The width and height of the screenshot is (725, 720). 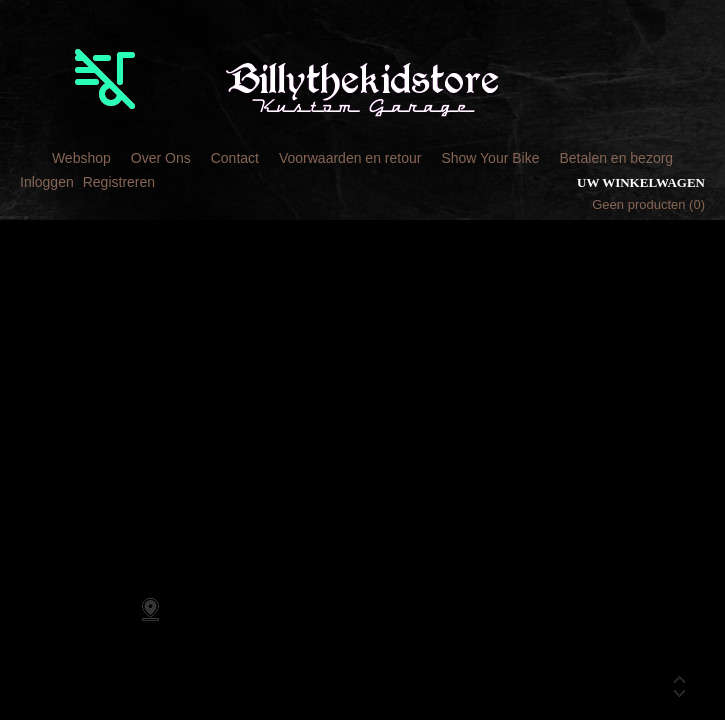 What do you see at coordinates (150, 609) in the screenshot?
I see `drop a pin on the map` at bounding box center [150, 609].